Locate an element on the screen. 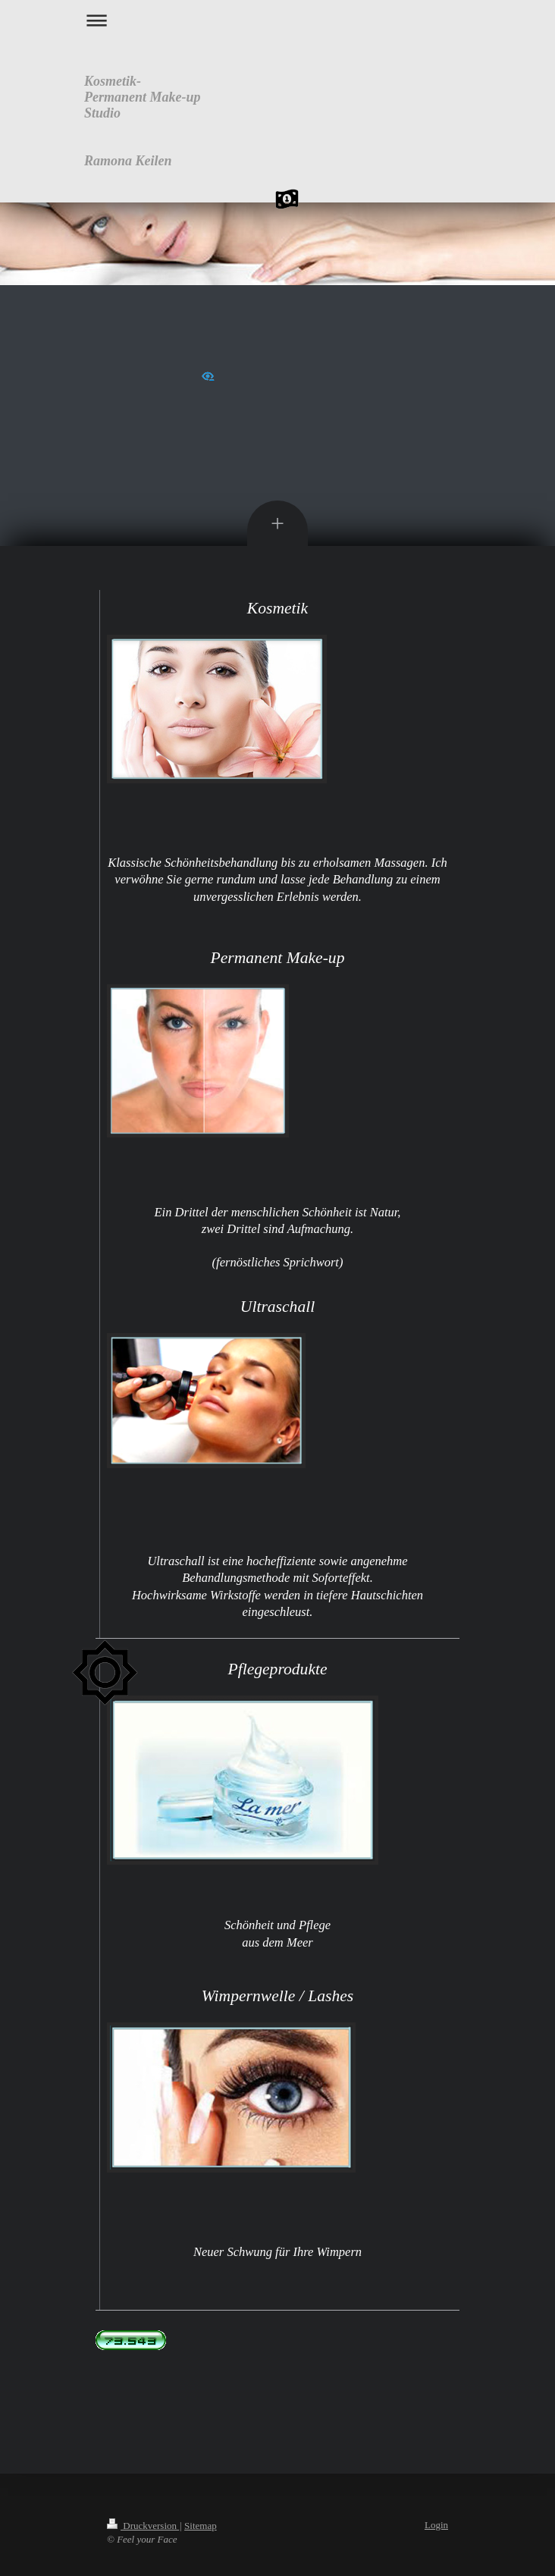 This screenshot has height=2576, width=555. view payment or billing information is located at coordinates (287, 199).